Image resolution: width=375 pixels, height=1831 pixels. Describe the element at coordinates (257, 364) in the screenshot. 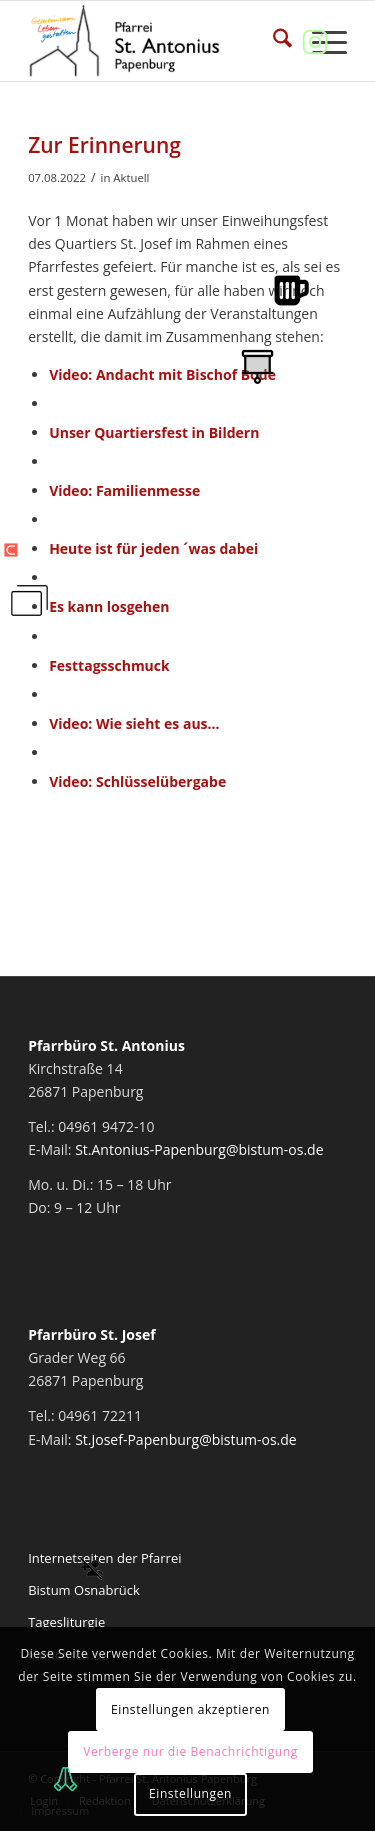

I see `start a presentation` at that location.